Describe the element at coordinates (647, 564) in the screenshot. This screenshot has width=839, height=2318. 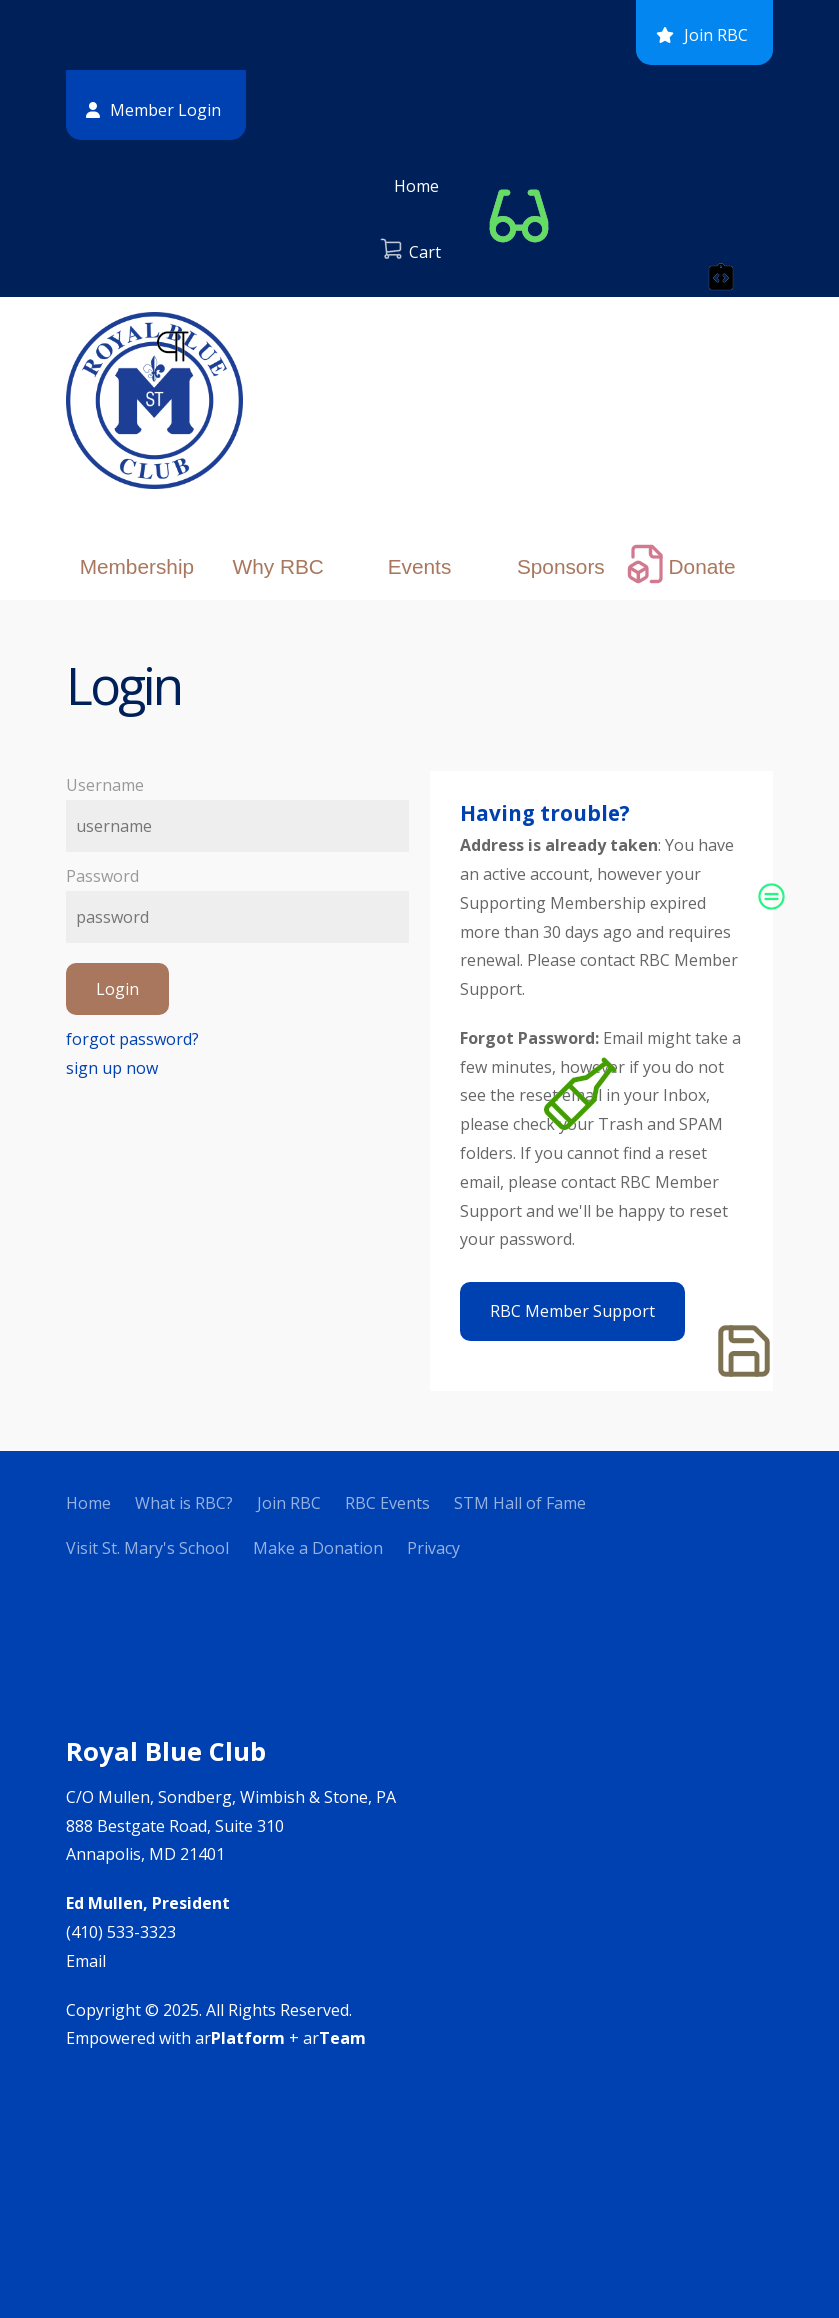
I see `view 3d model file` at that location.